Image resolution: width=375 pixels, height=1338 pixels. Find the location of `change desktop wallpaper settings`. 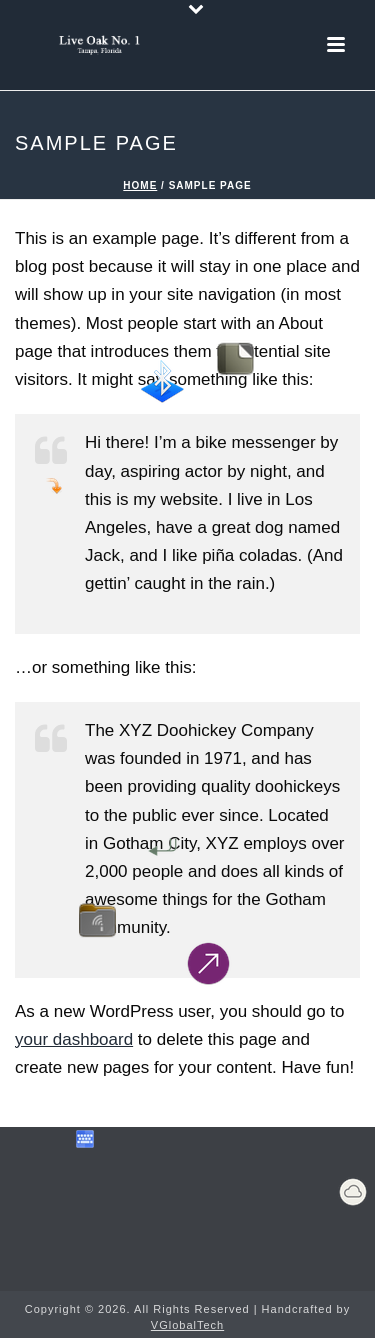

change desktop wallpaper settings is located at coordinates (235, 357).